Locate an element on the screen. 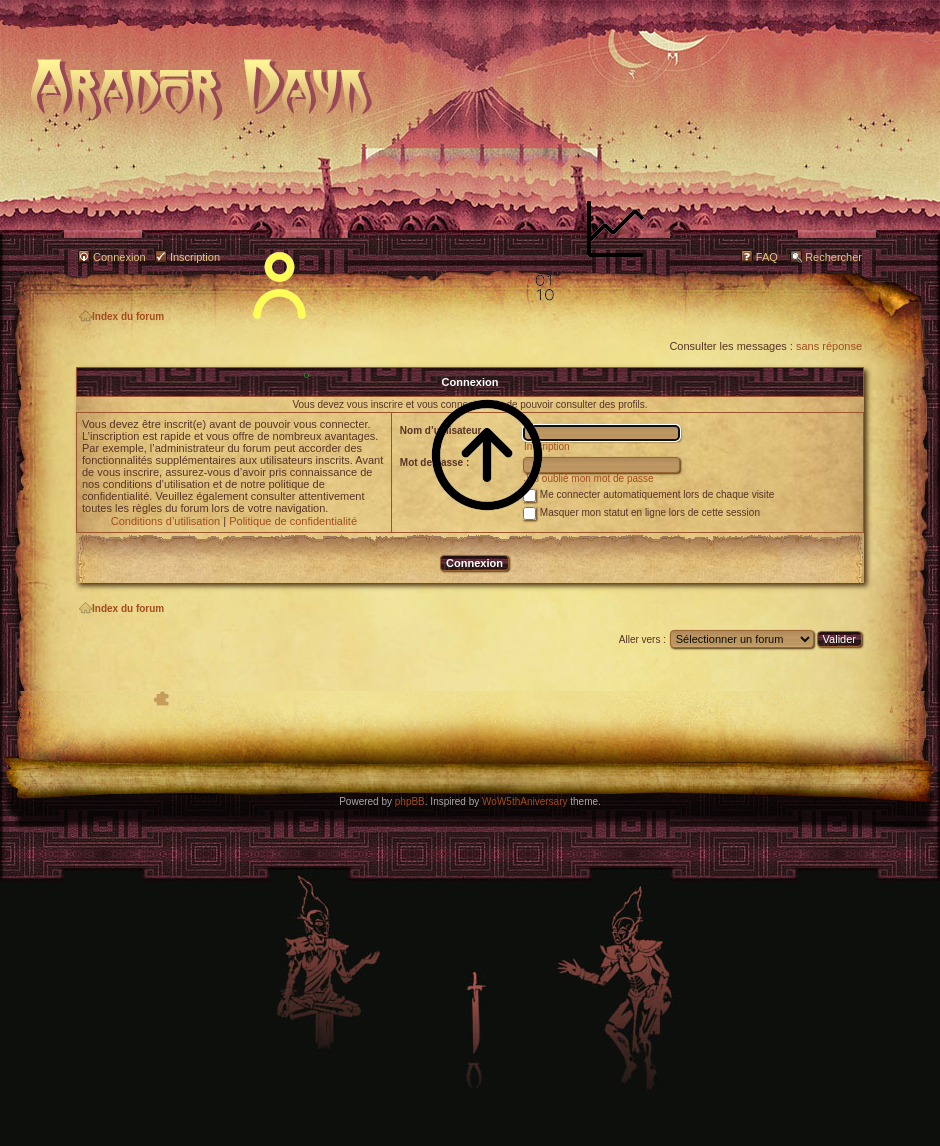 This screenshot has width=940, height=1146. view analytics or performance metrics is located at coordinates (615, 233).